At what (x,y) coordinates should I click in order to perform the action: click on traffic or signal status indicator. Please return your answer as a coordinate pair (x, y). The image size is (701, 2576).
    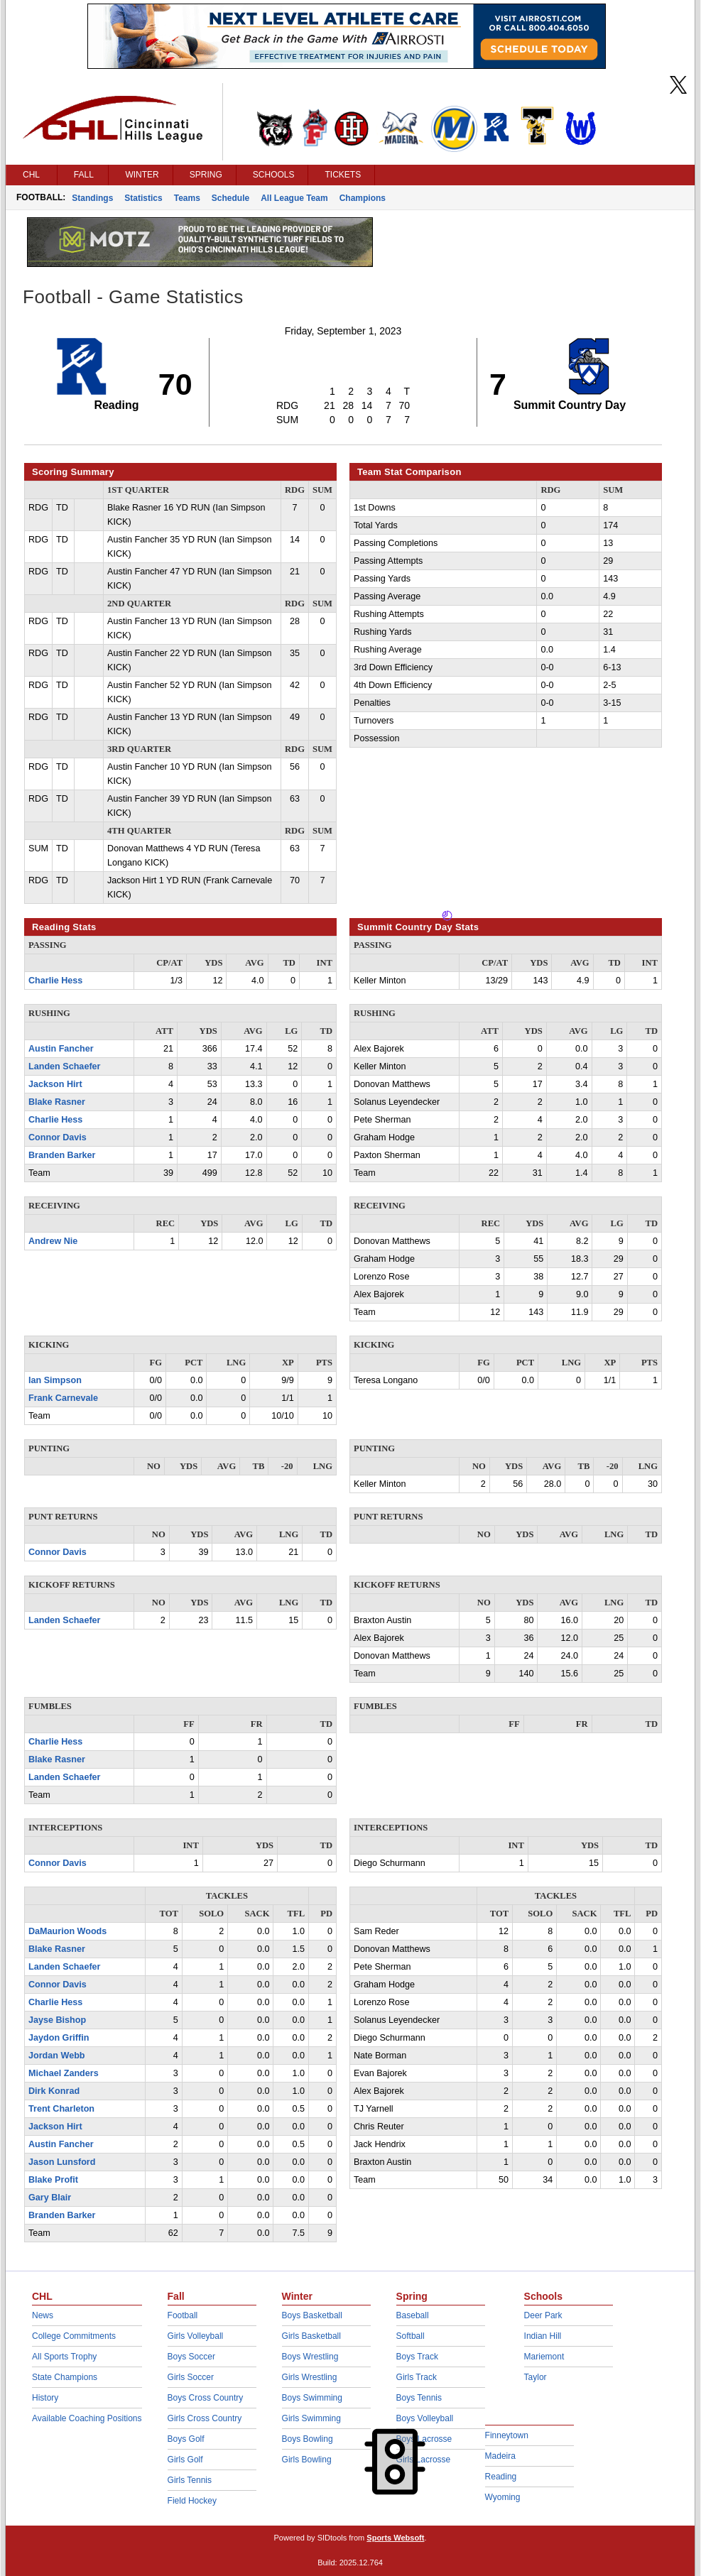
    Looking at the image, I should click on (395, 2462).